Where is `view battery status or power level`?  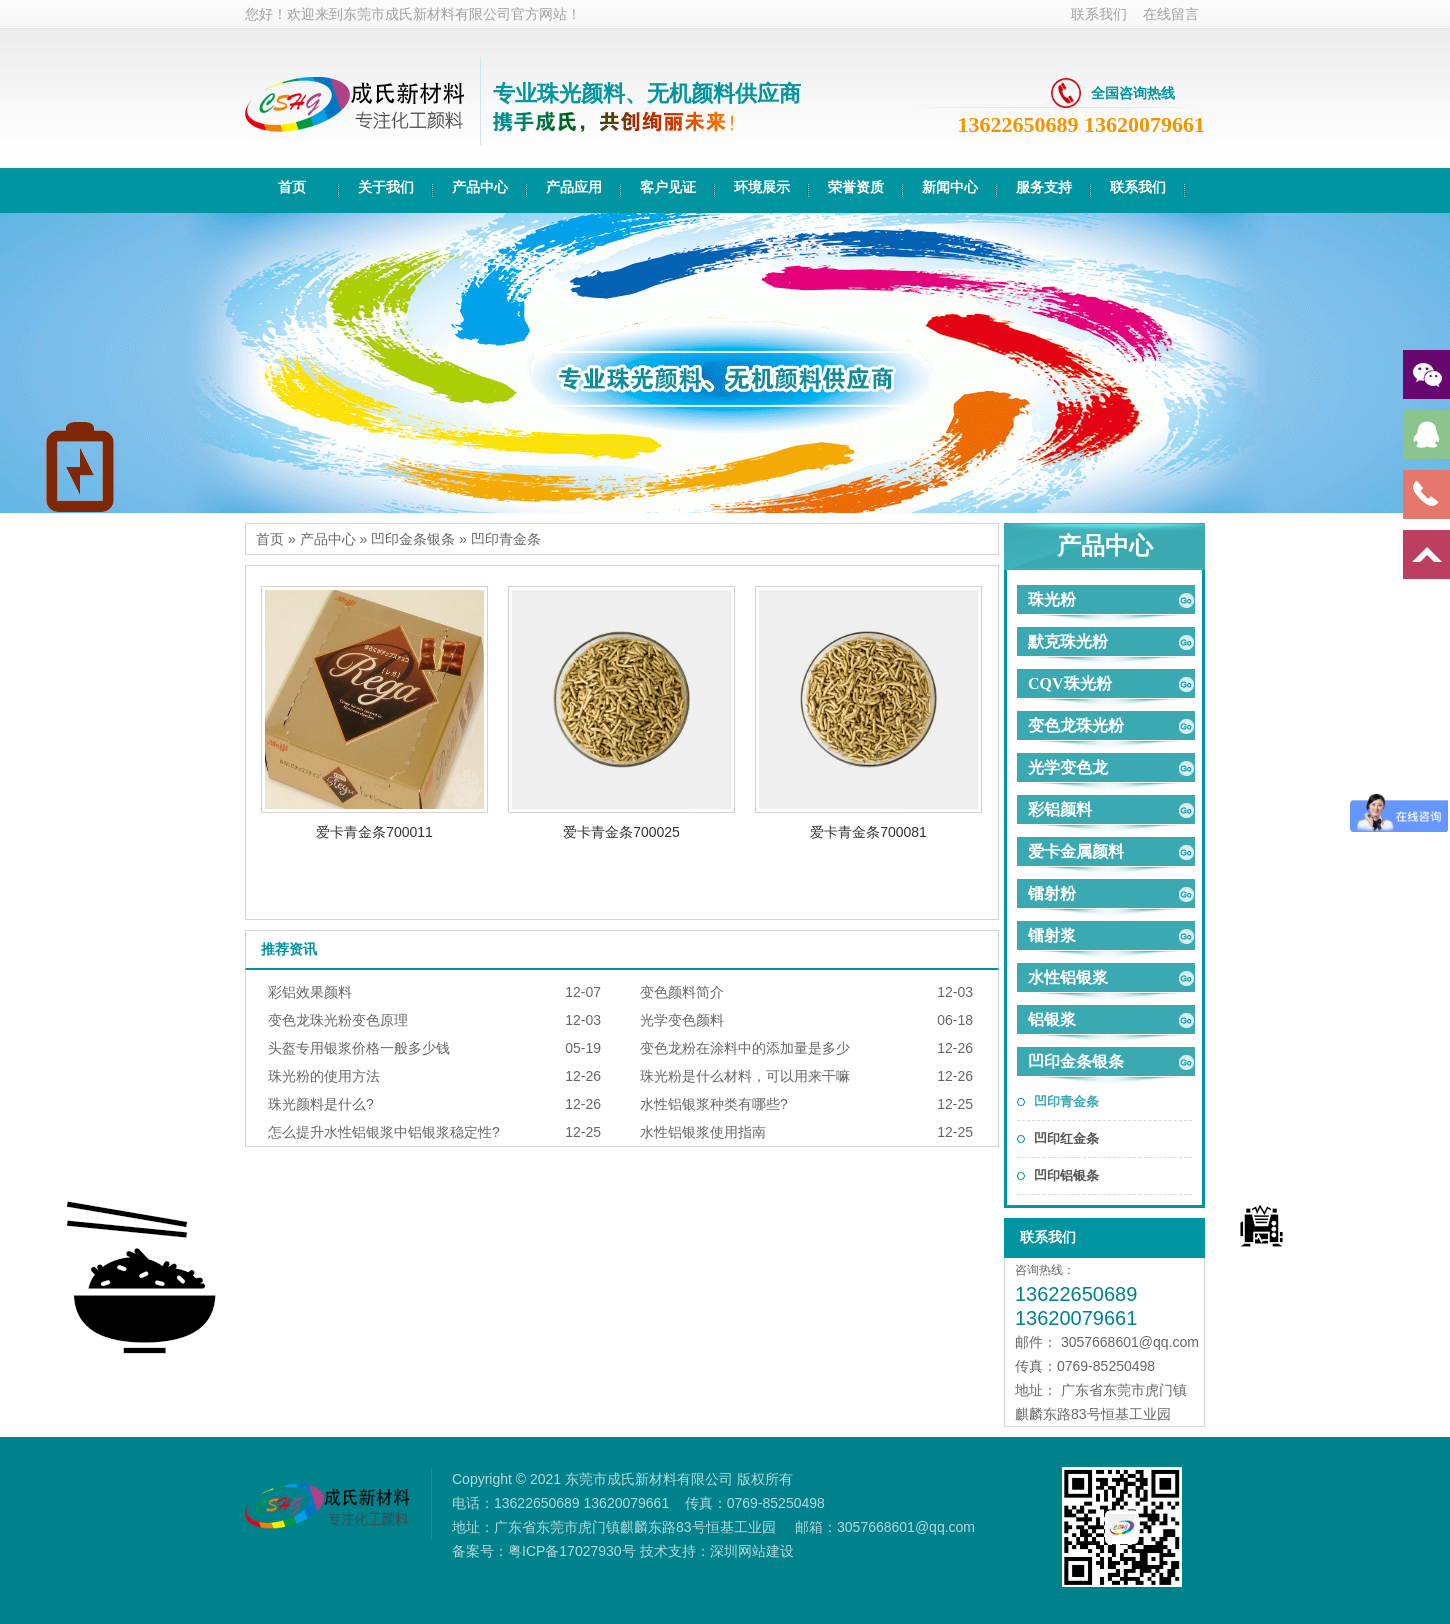
view battery status or power level is located at coordinates (80, 467).